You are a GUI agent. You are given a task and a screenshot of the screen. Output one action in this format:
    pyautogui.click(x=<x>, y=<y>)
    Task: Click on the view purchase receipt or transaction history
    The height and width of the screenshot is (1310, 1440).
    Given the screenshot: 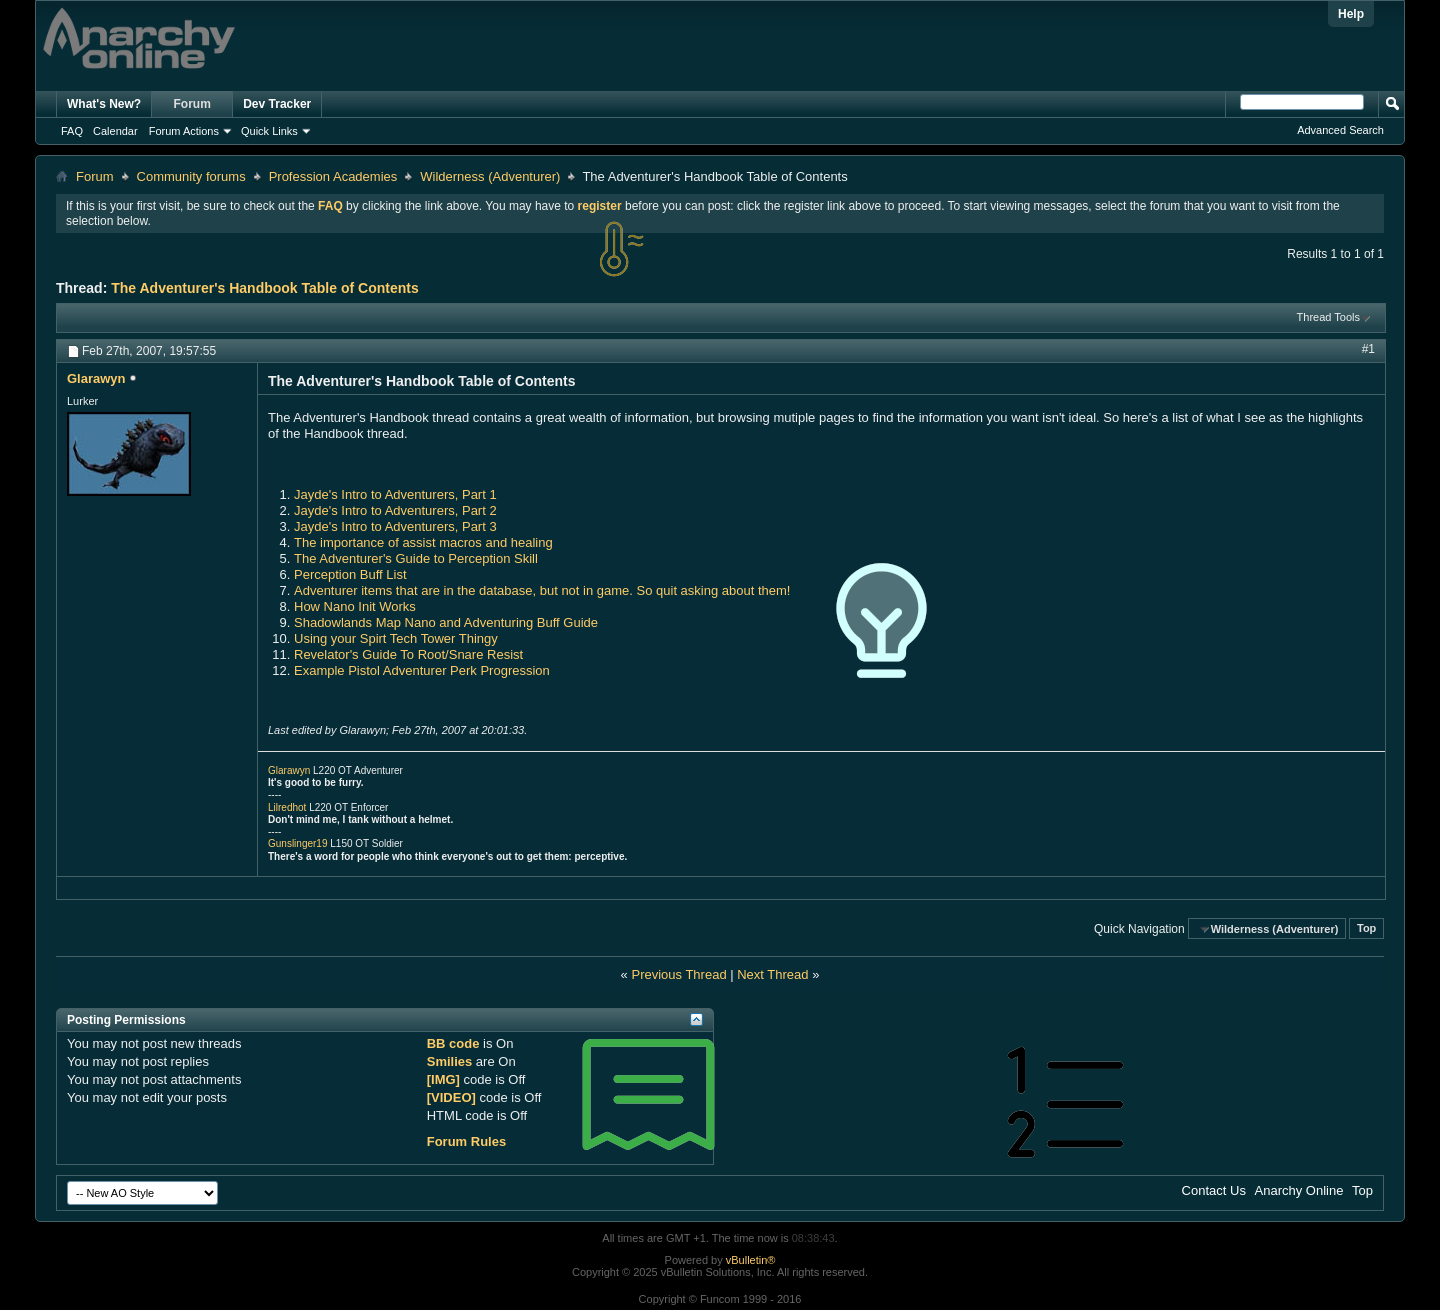 What is the action you would take?
    pyautogui.click(x=648, y=1094)
    